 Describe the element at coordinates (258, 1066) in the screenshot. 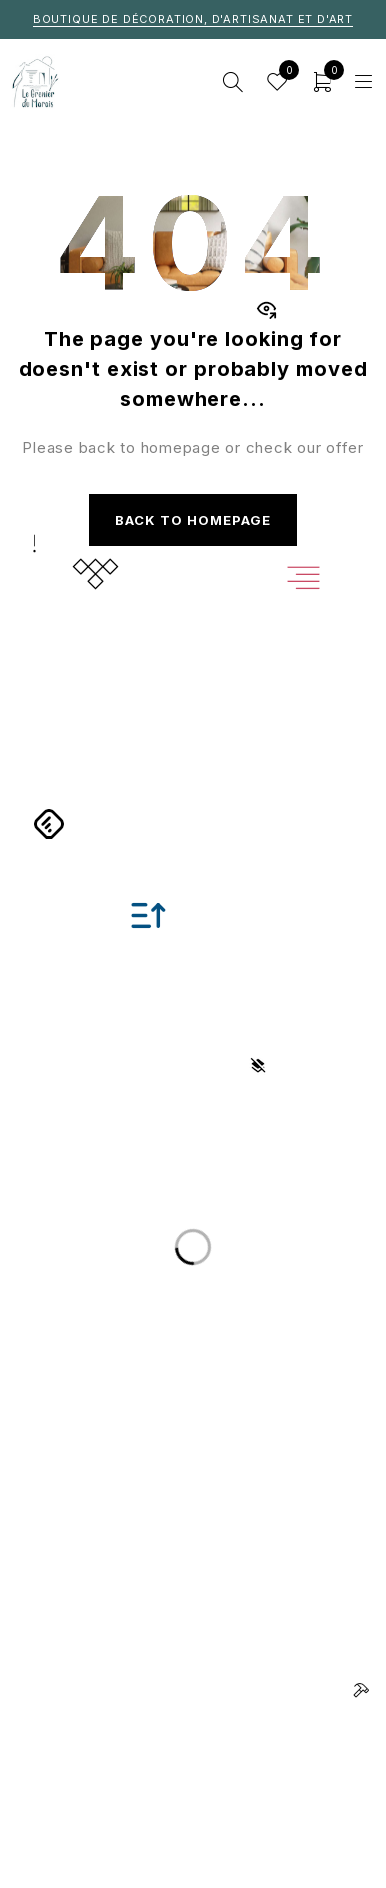

I see `clear all map layers` at that location.